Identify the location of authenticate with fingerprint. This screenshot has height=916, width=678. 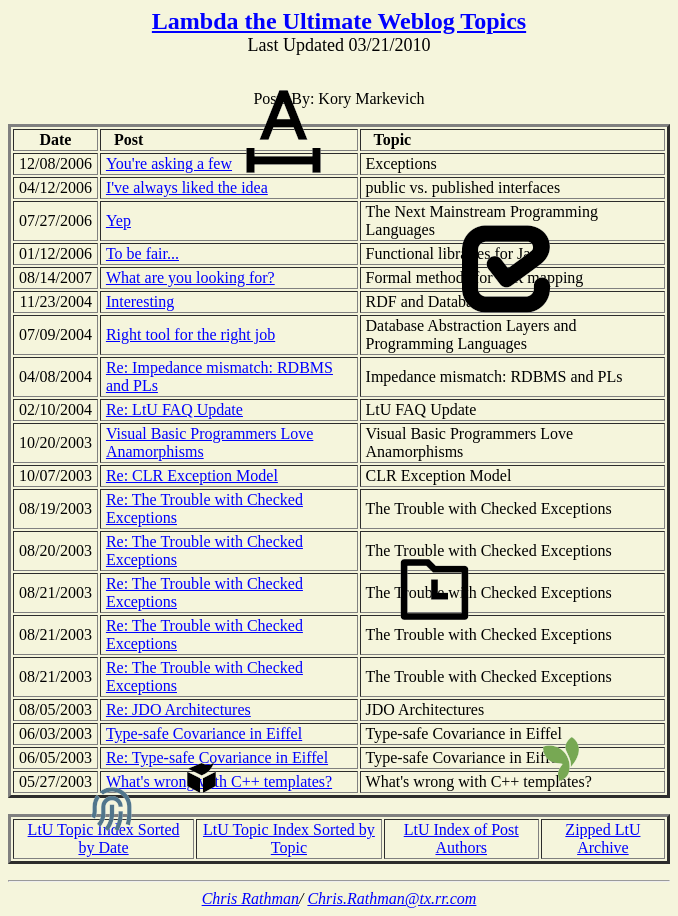
(112, 809).